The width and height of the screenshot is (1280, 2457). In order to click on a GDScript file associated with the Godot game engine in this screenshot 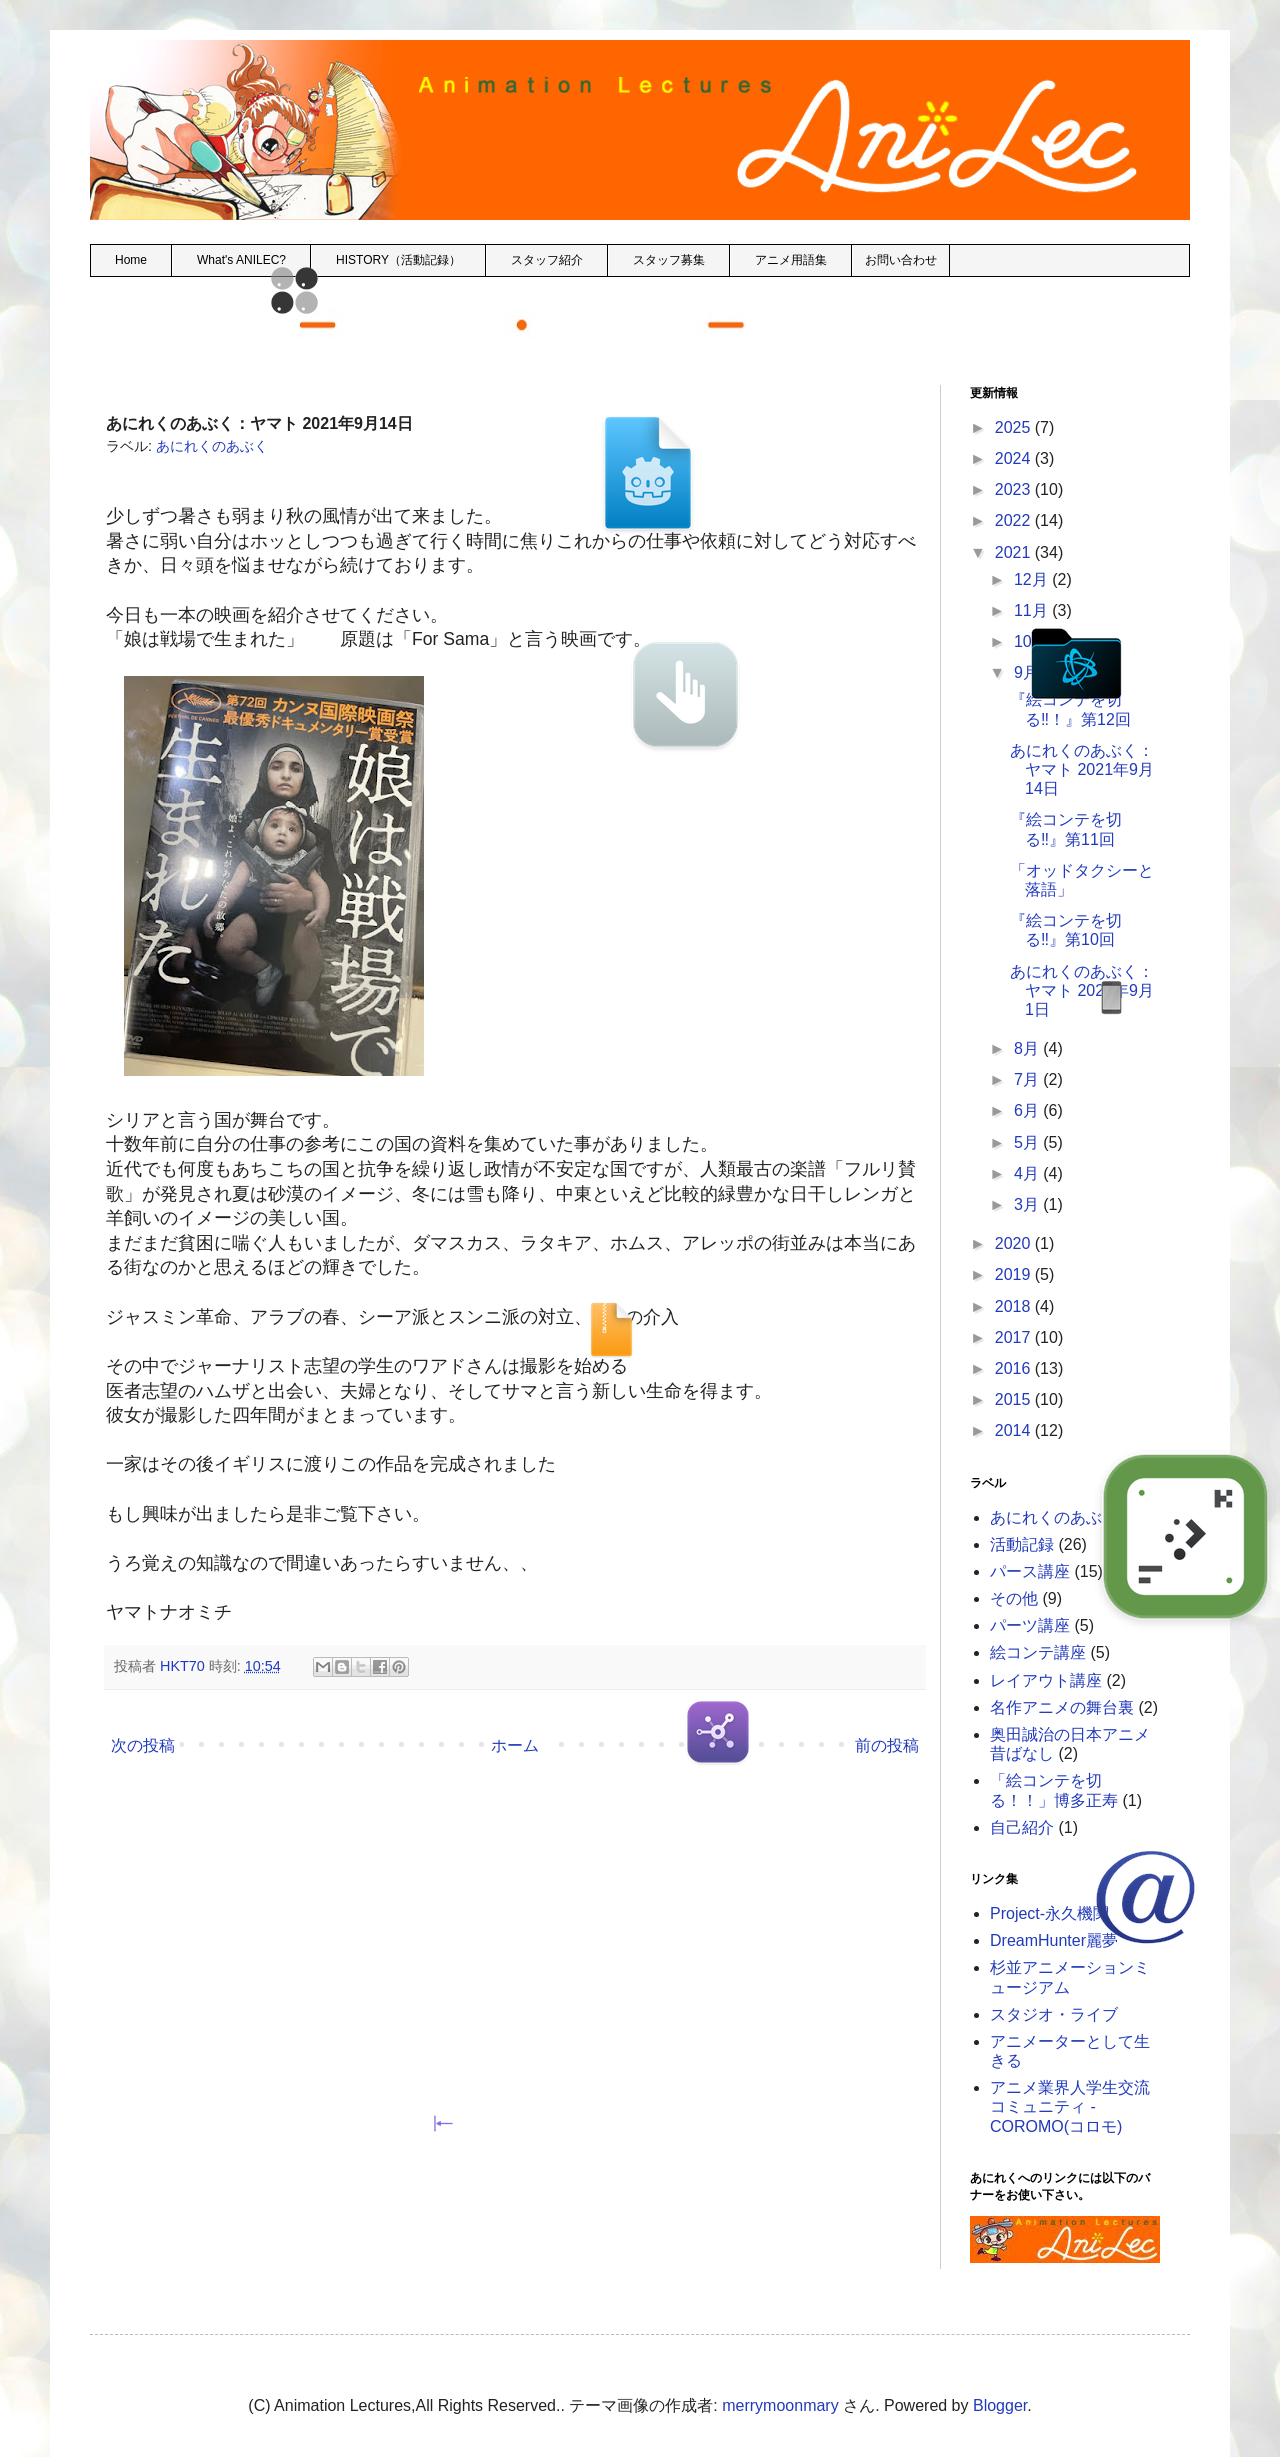, I will do `click(648, 475)`.